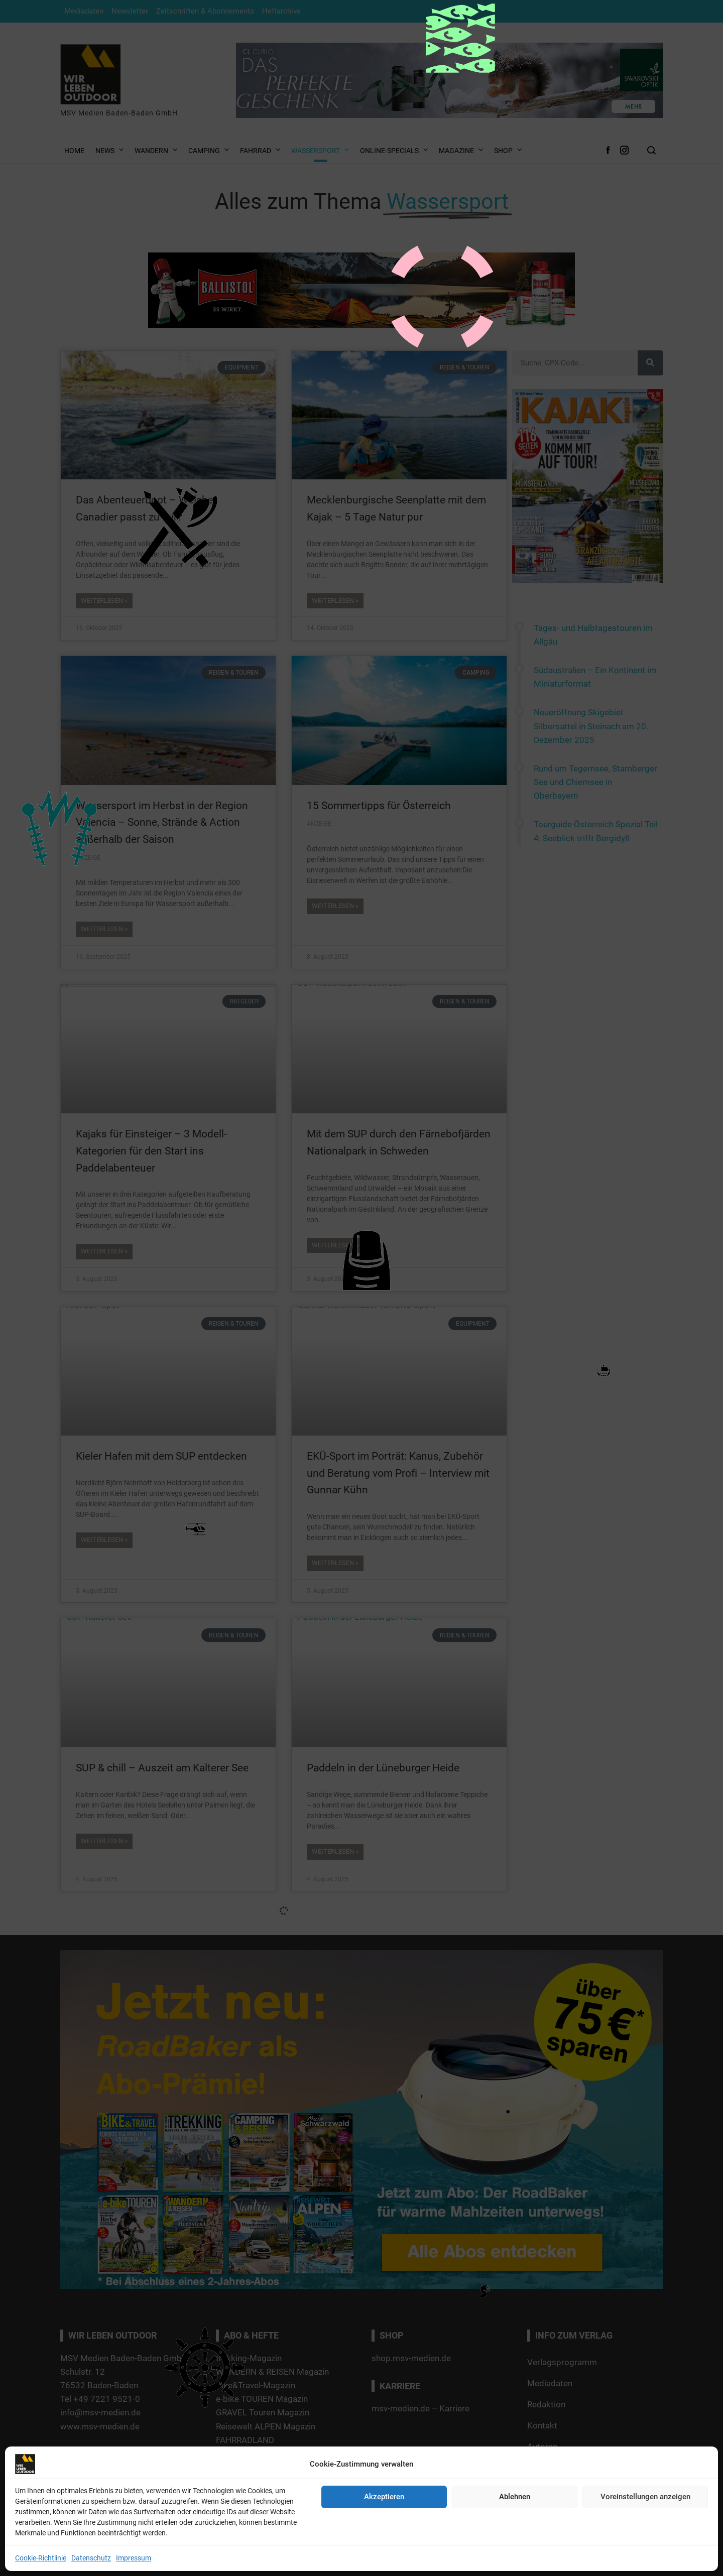 The width and height of the screenshot is (723, 2576). I want to click on viking ship or drakkar game element, so click(604, 1371).